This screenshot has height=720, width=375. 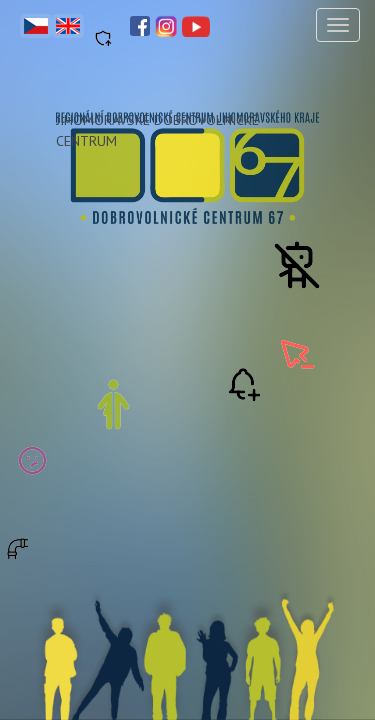 I want to click on indicates a gender-neutral or all-gender restroom, so click(x=113, y=404).